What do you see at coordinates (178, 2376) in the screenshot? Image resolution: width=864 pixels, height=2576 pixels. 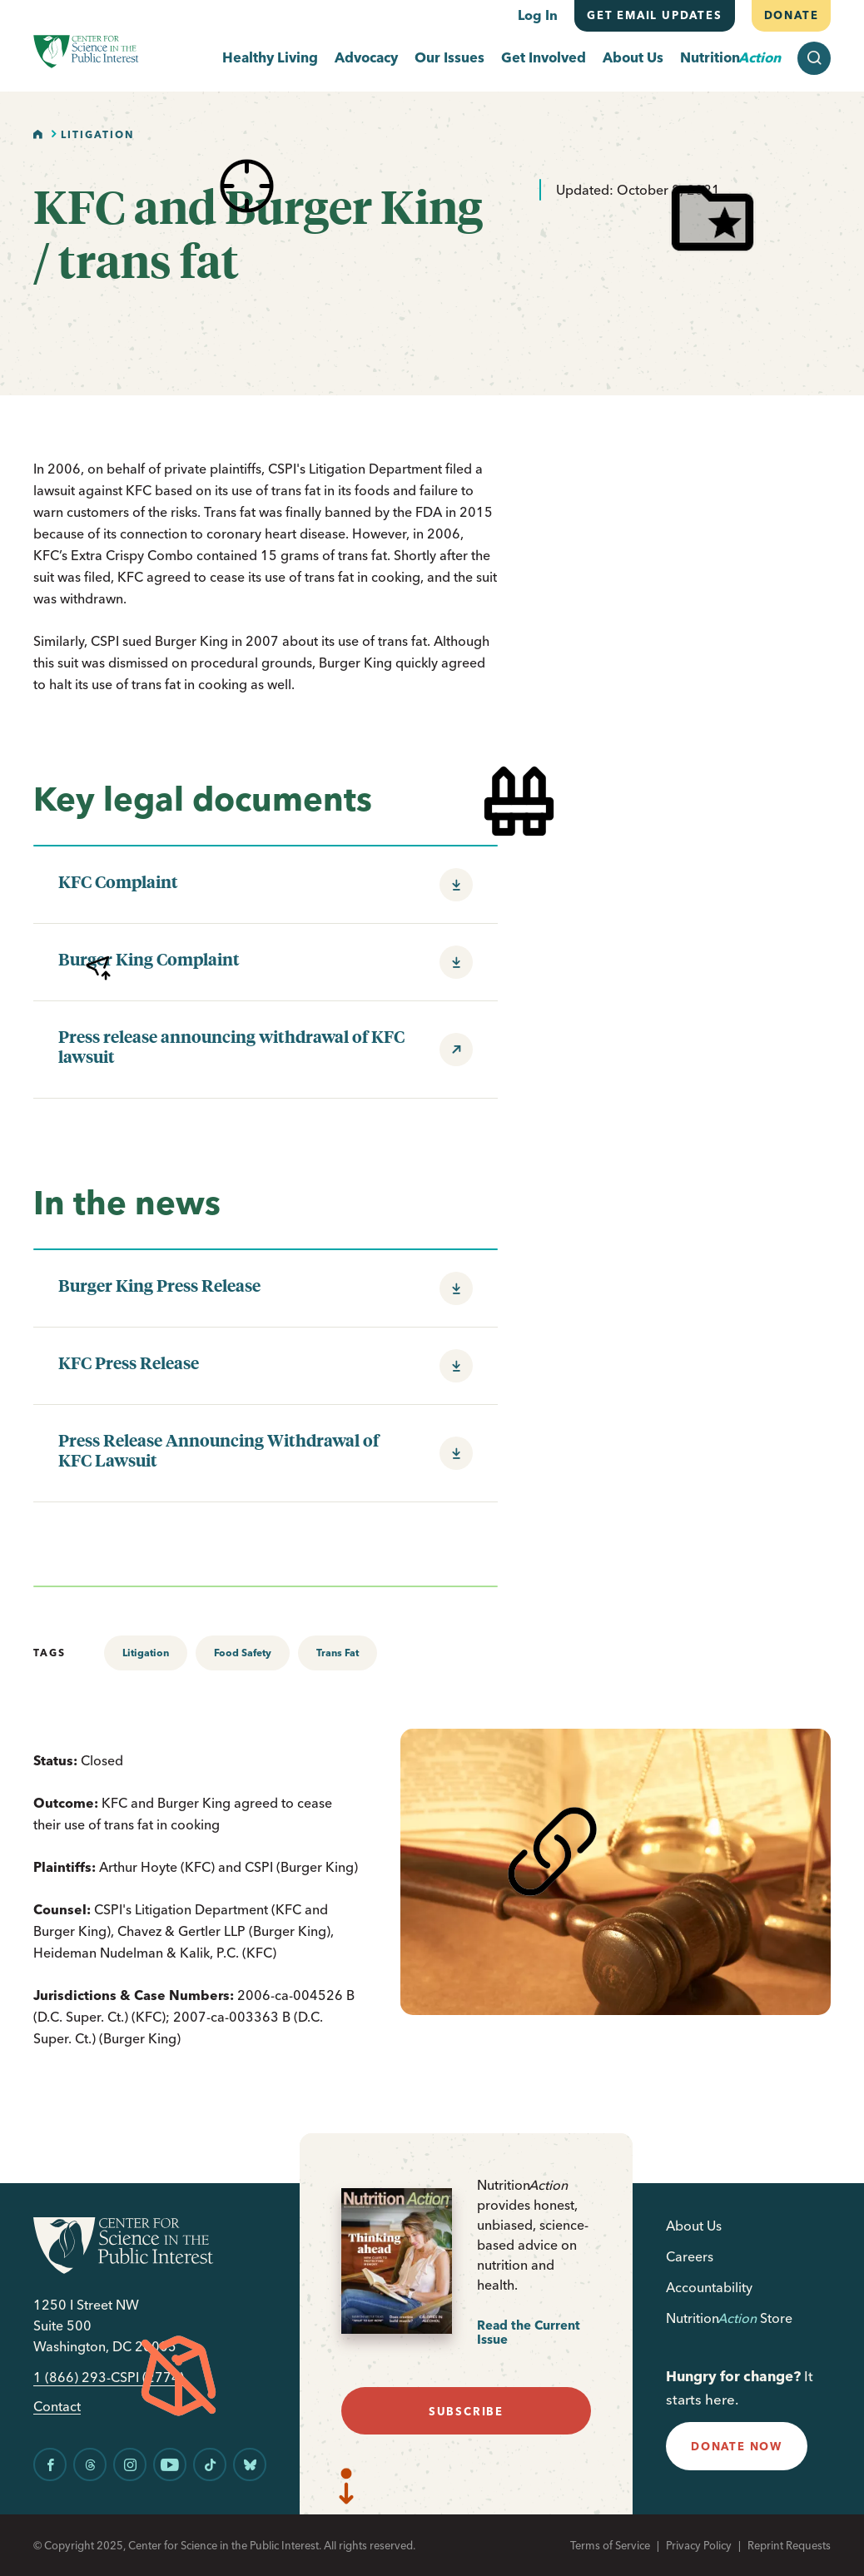 I see `disable 3D view frustum or perspective mode` at bounding box center [178, 2376].